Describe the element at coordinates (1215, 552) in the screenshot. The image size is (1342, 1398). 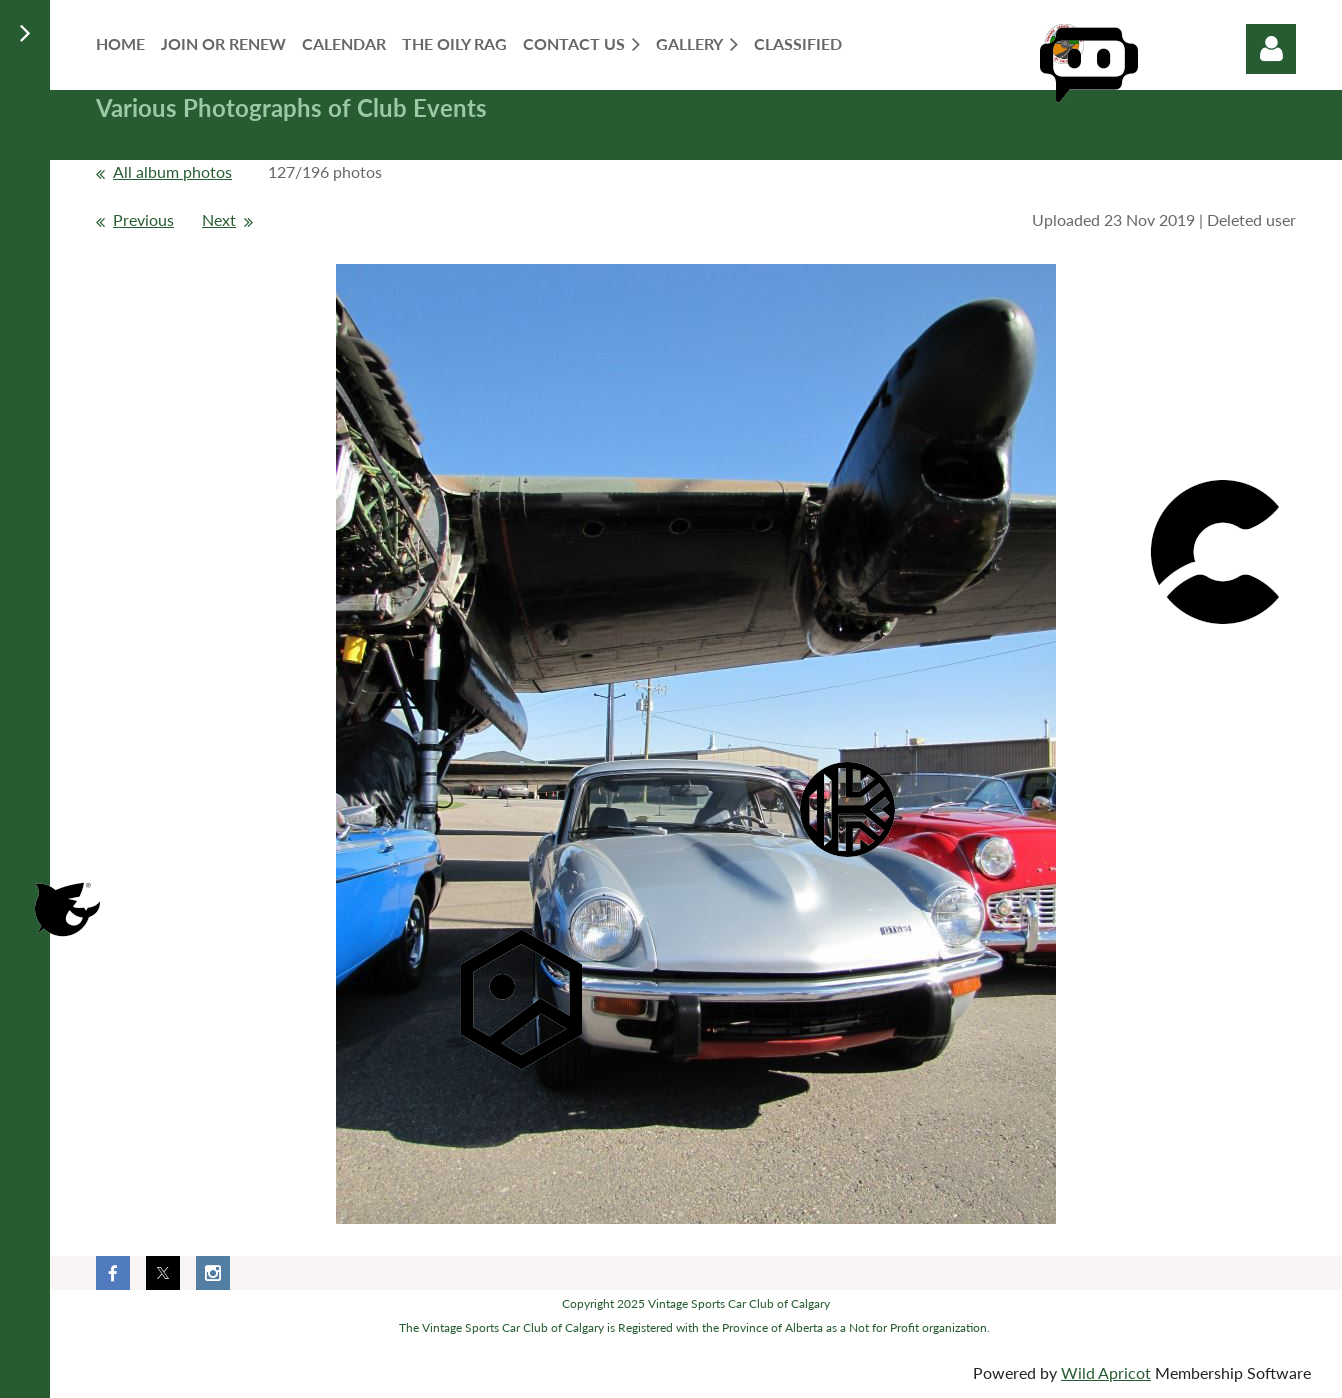
I see `elastic cloud logo` at that location.